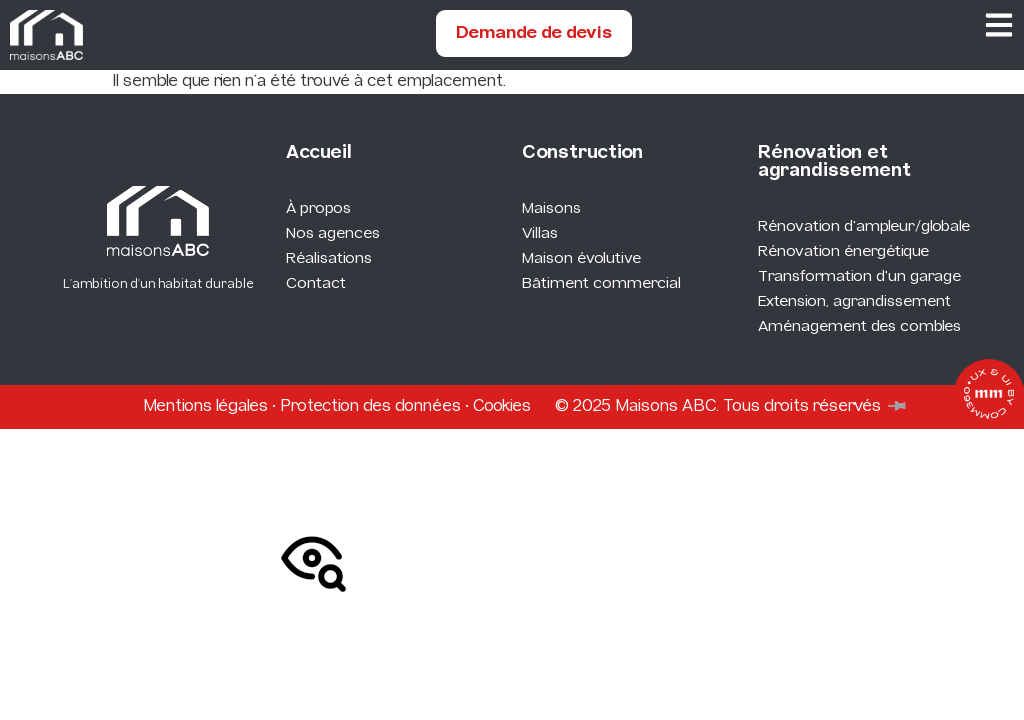  What do you see at coordinates (896, 406) in the screenshot?
I see `pin an item to keep it visible` at bounding box center [896, 406].